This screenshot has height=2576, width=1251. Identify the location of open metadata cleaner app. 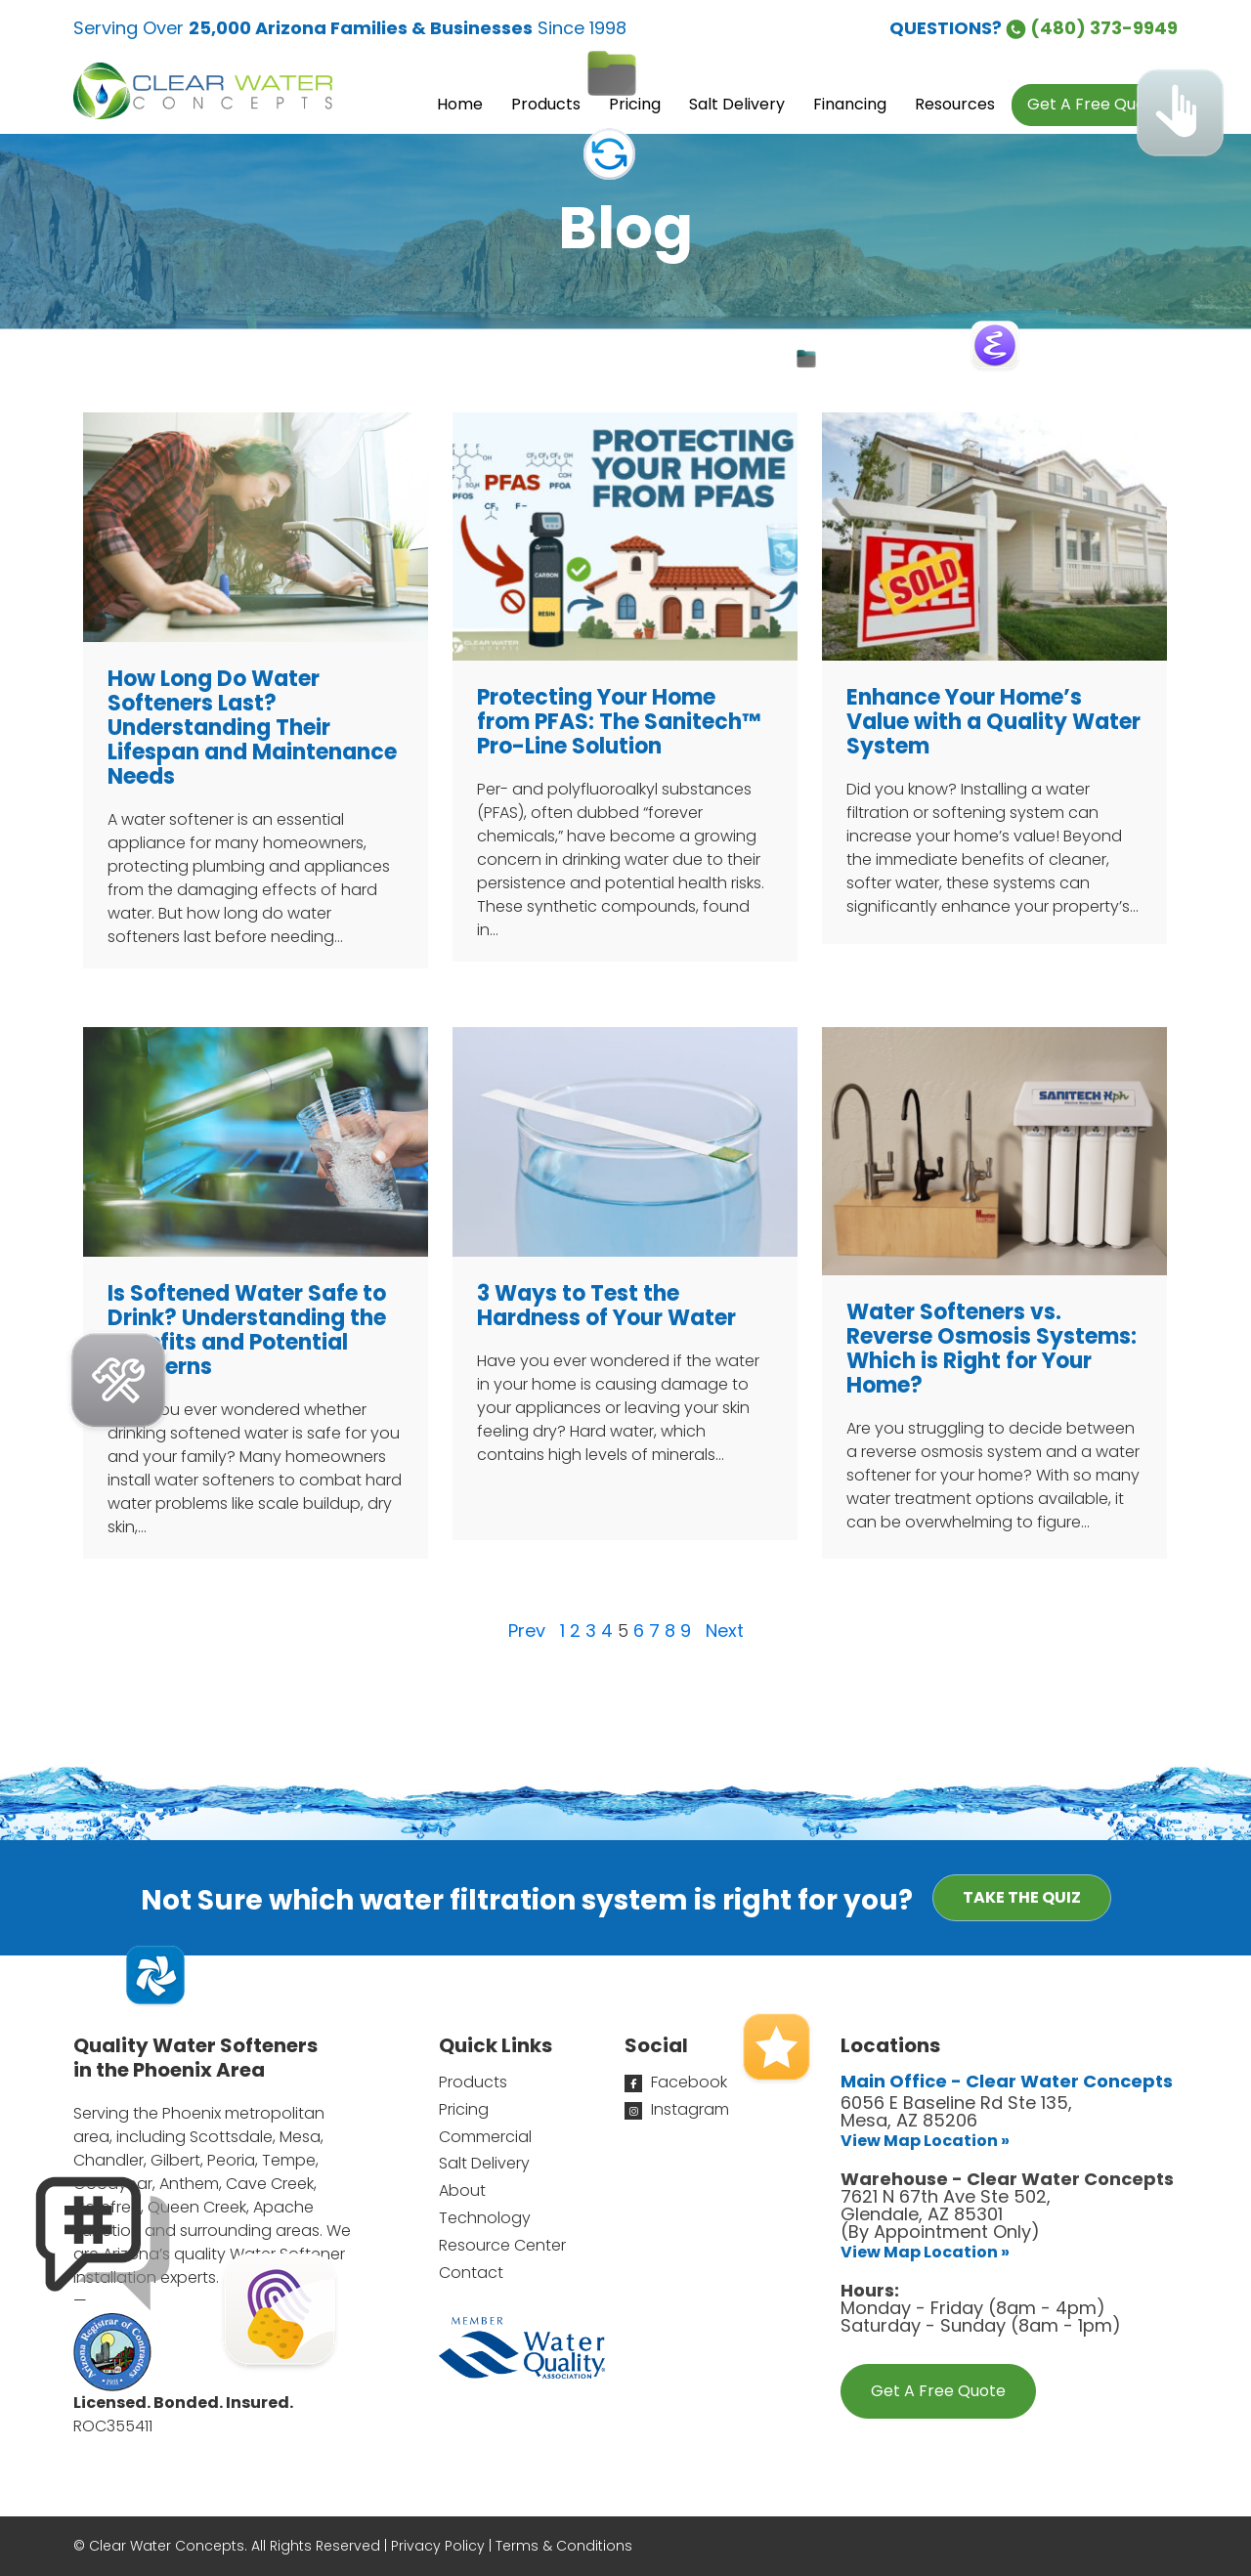
(280, 2309).